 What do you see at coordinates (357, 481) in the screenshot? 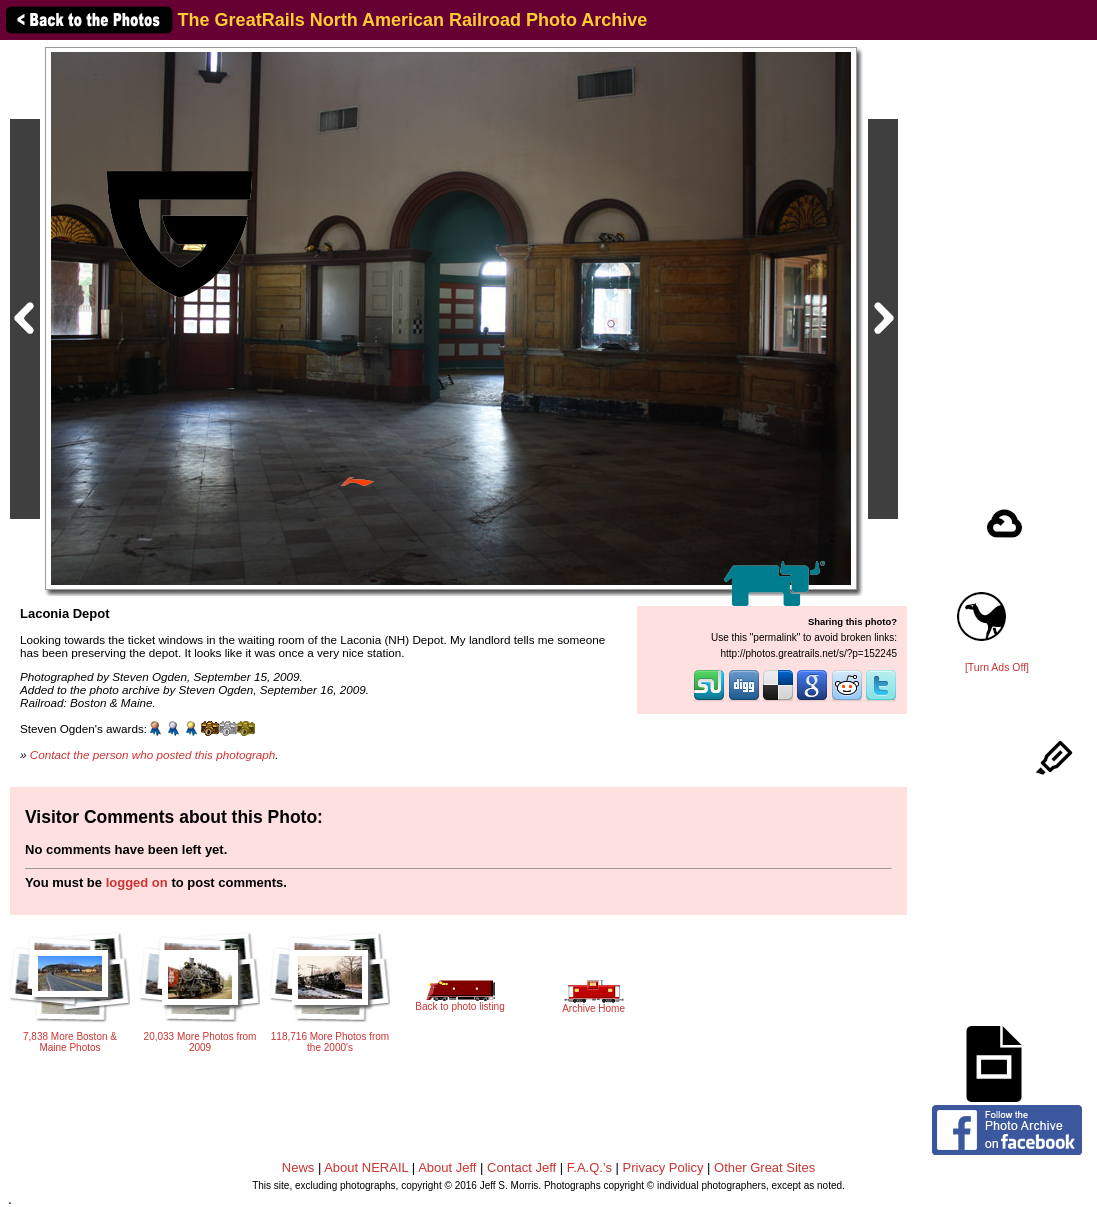
I see `li-ning brand logo` at bounding box center [357, 481].